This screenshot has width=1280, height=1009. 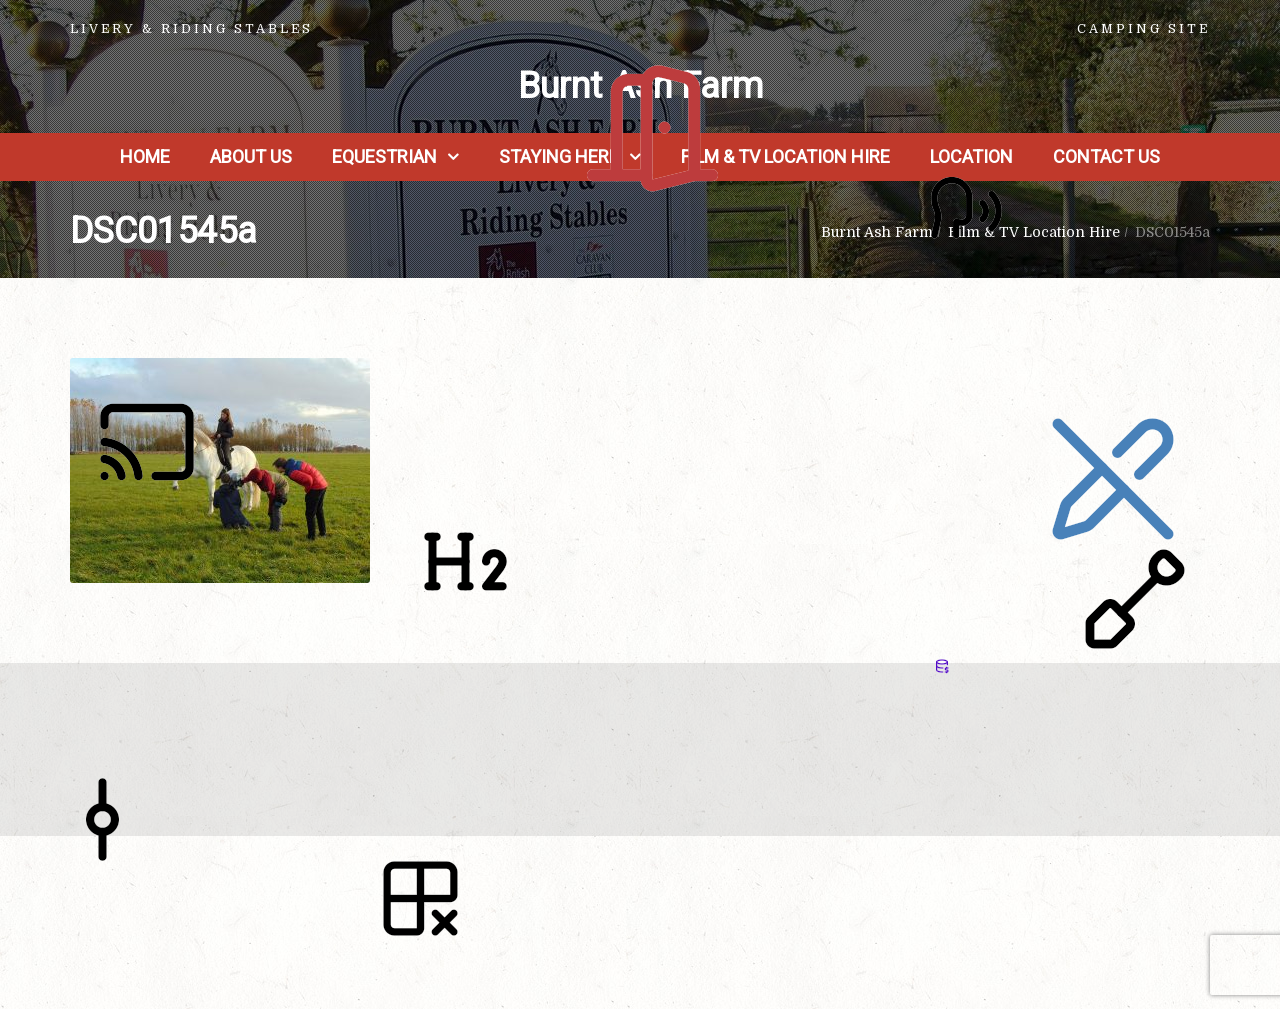 I want to click on activate text-to-speech or voice output, so click(x=966, y=209).